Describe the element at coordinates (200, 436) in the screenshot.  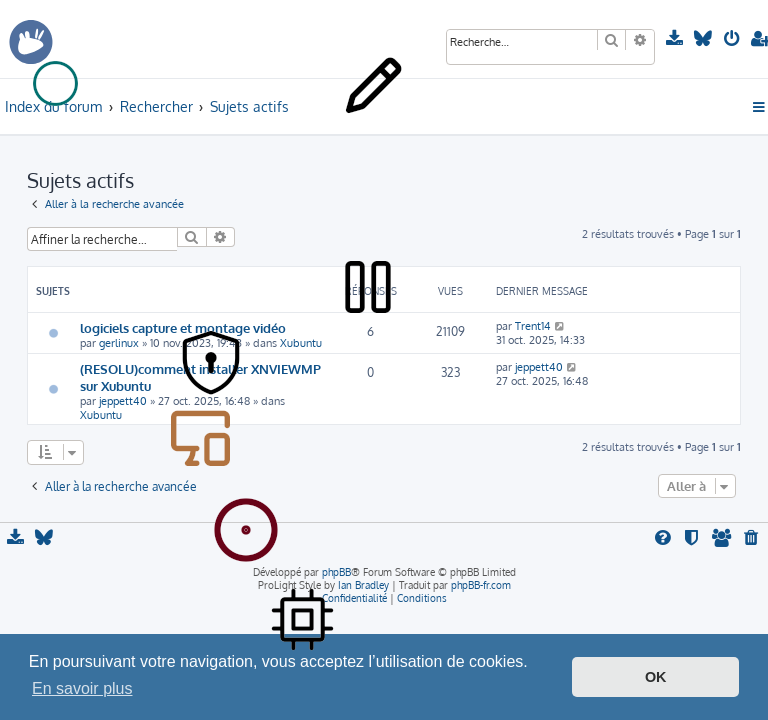
I see `view connected devices` at that location.